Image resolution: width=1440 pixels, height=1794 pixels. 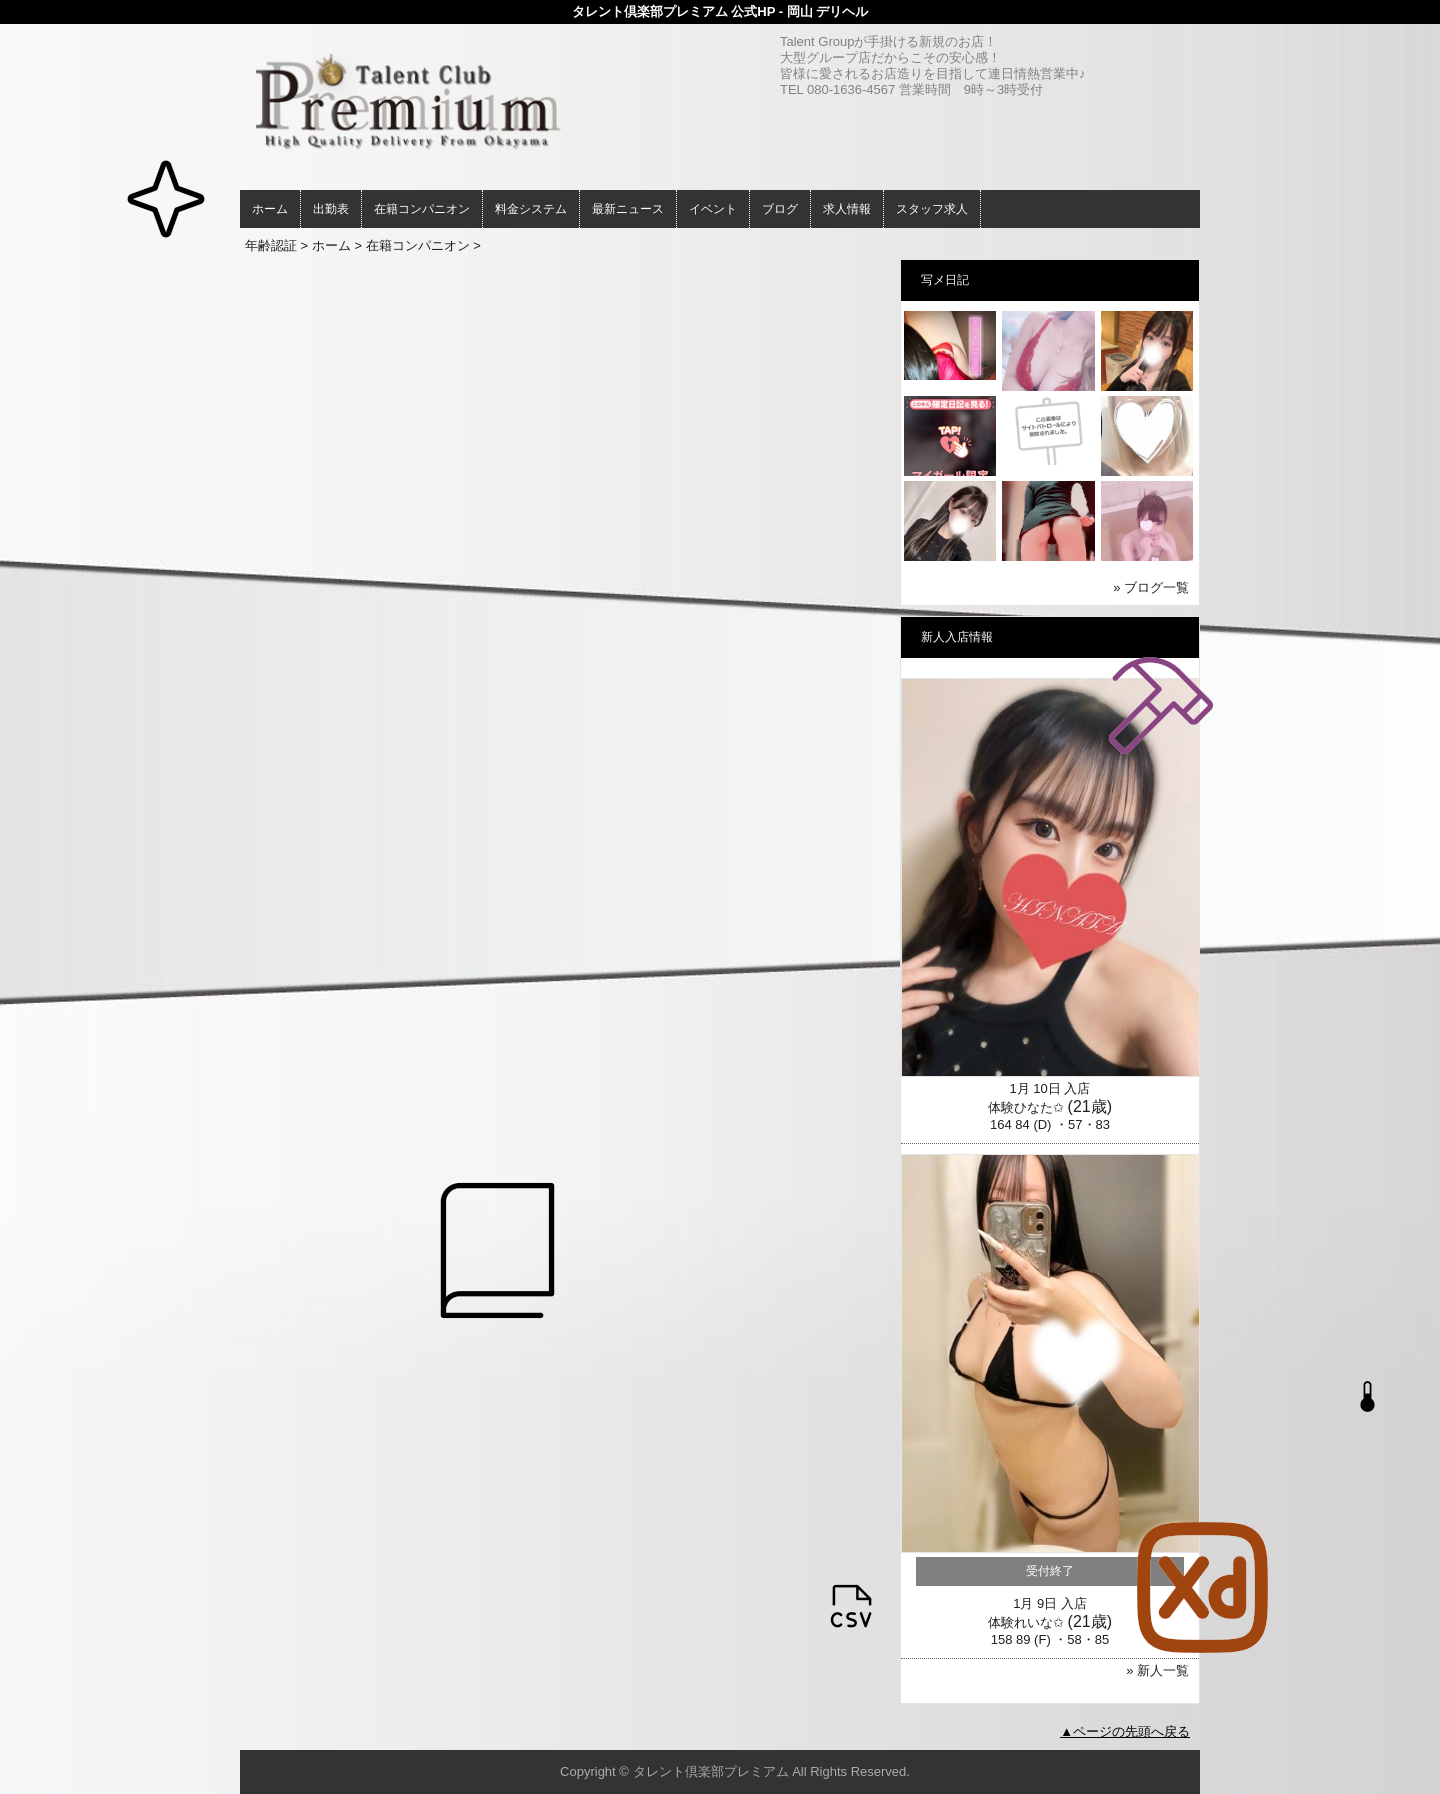 What do you see at coordinates (497, 1250) in the screenshot?
I see `open a book or reading view` at bounding box center [497, 1250].